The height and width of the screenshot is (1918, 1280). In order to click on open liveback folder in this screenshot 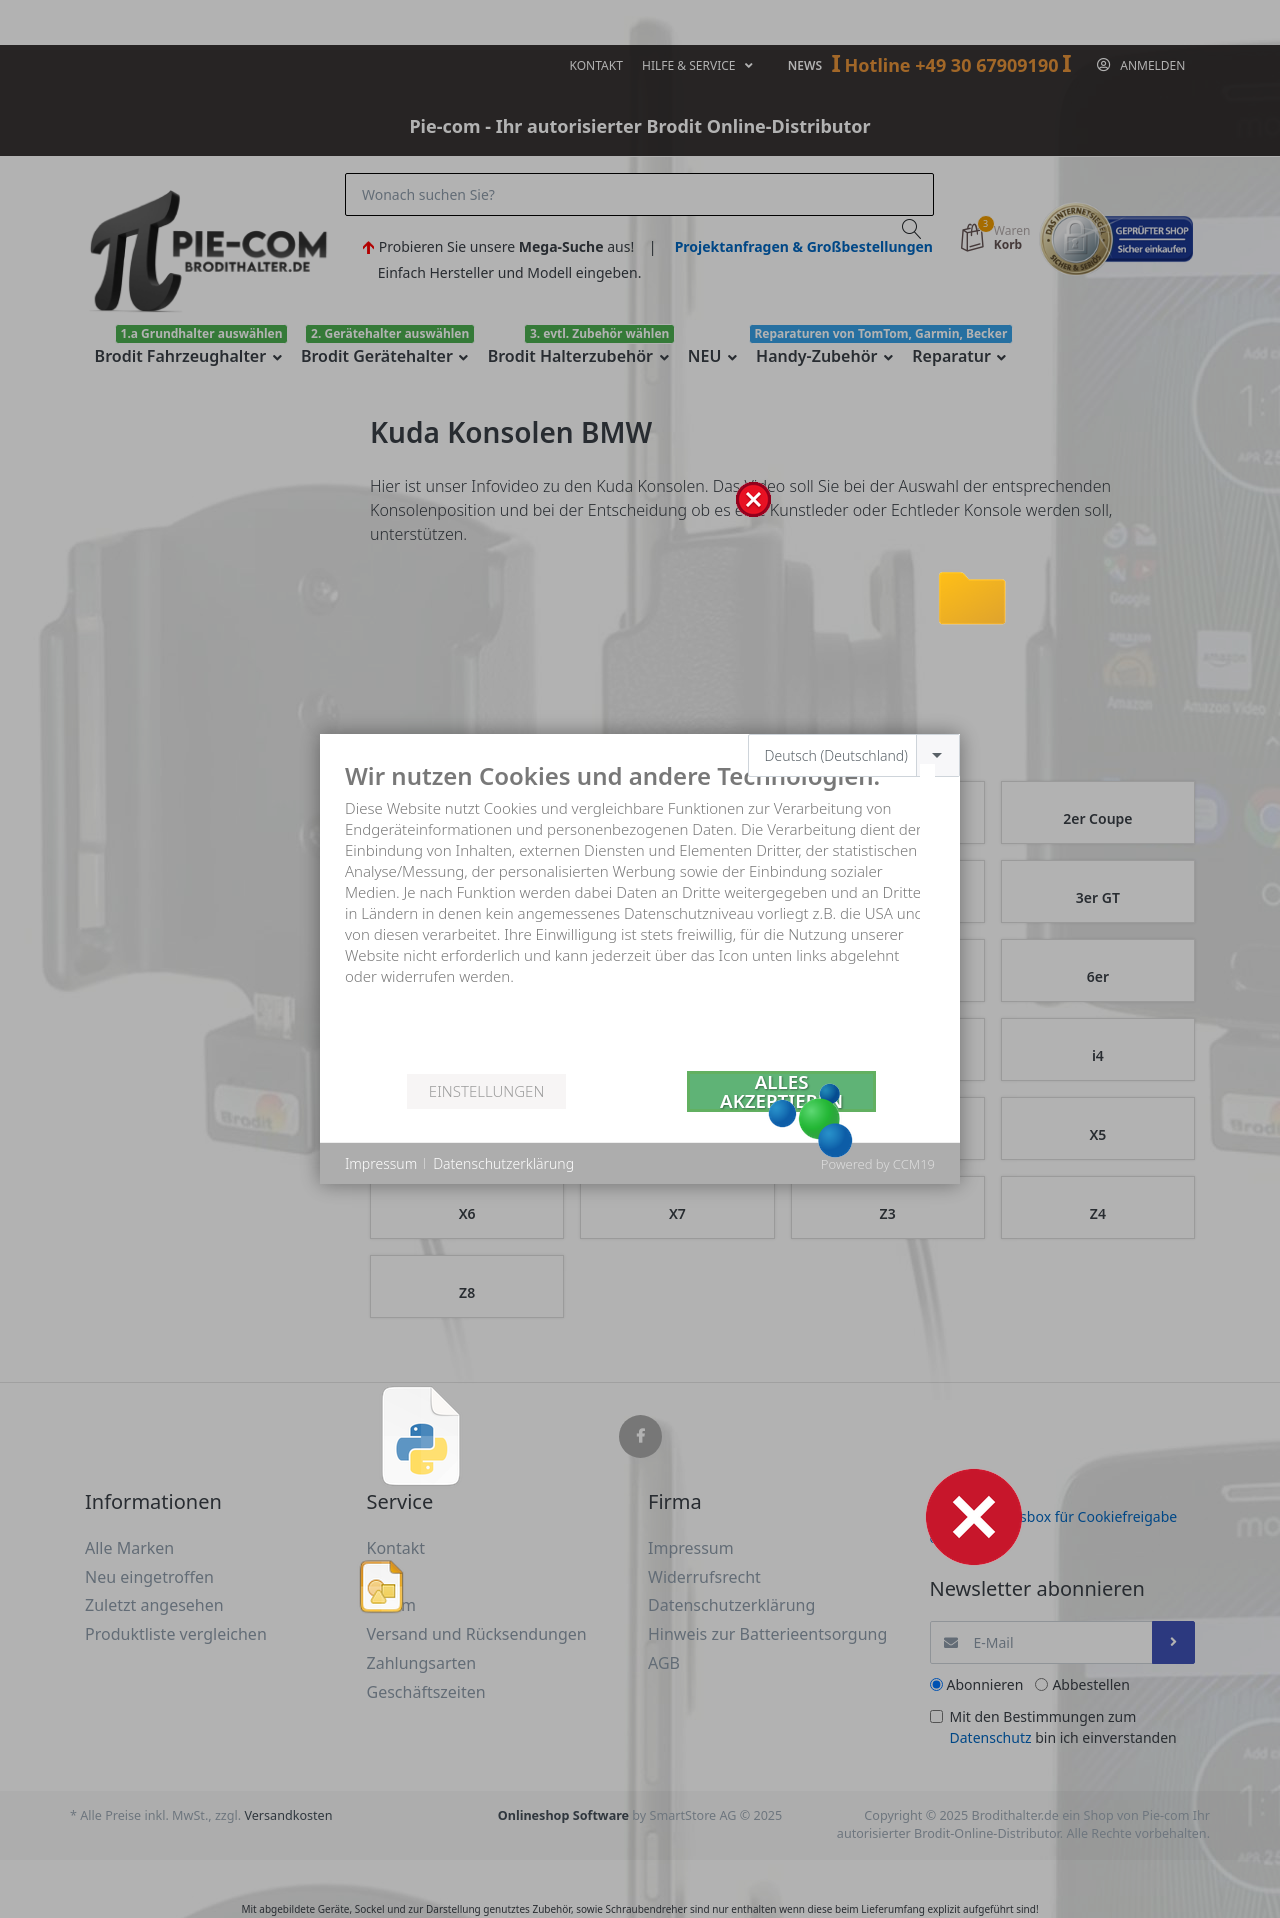, I will do `click(972, 600)`.